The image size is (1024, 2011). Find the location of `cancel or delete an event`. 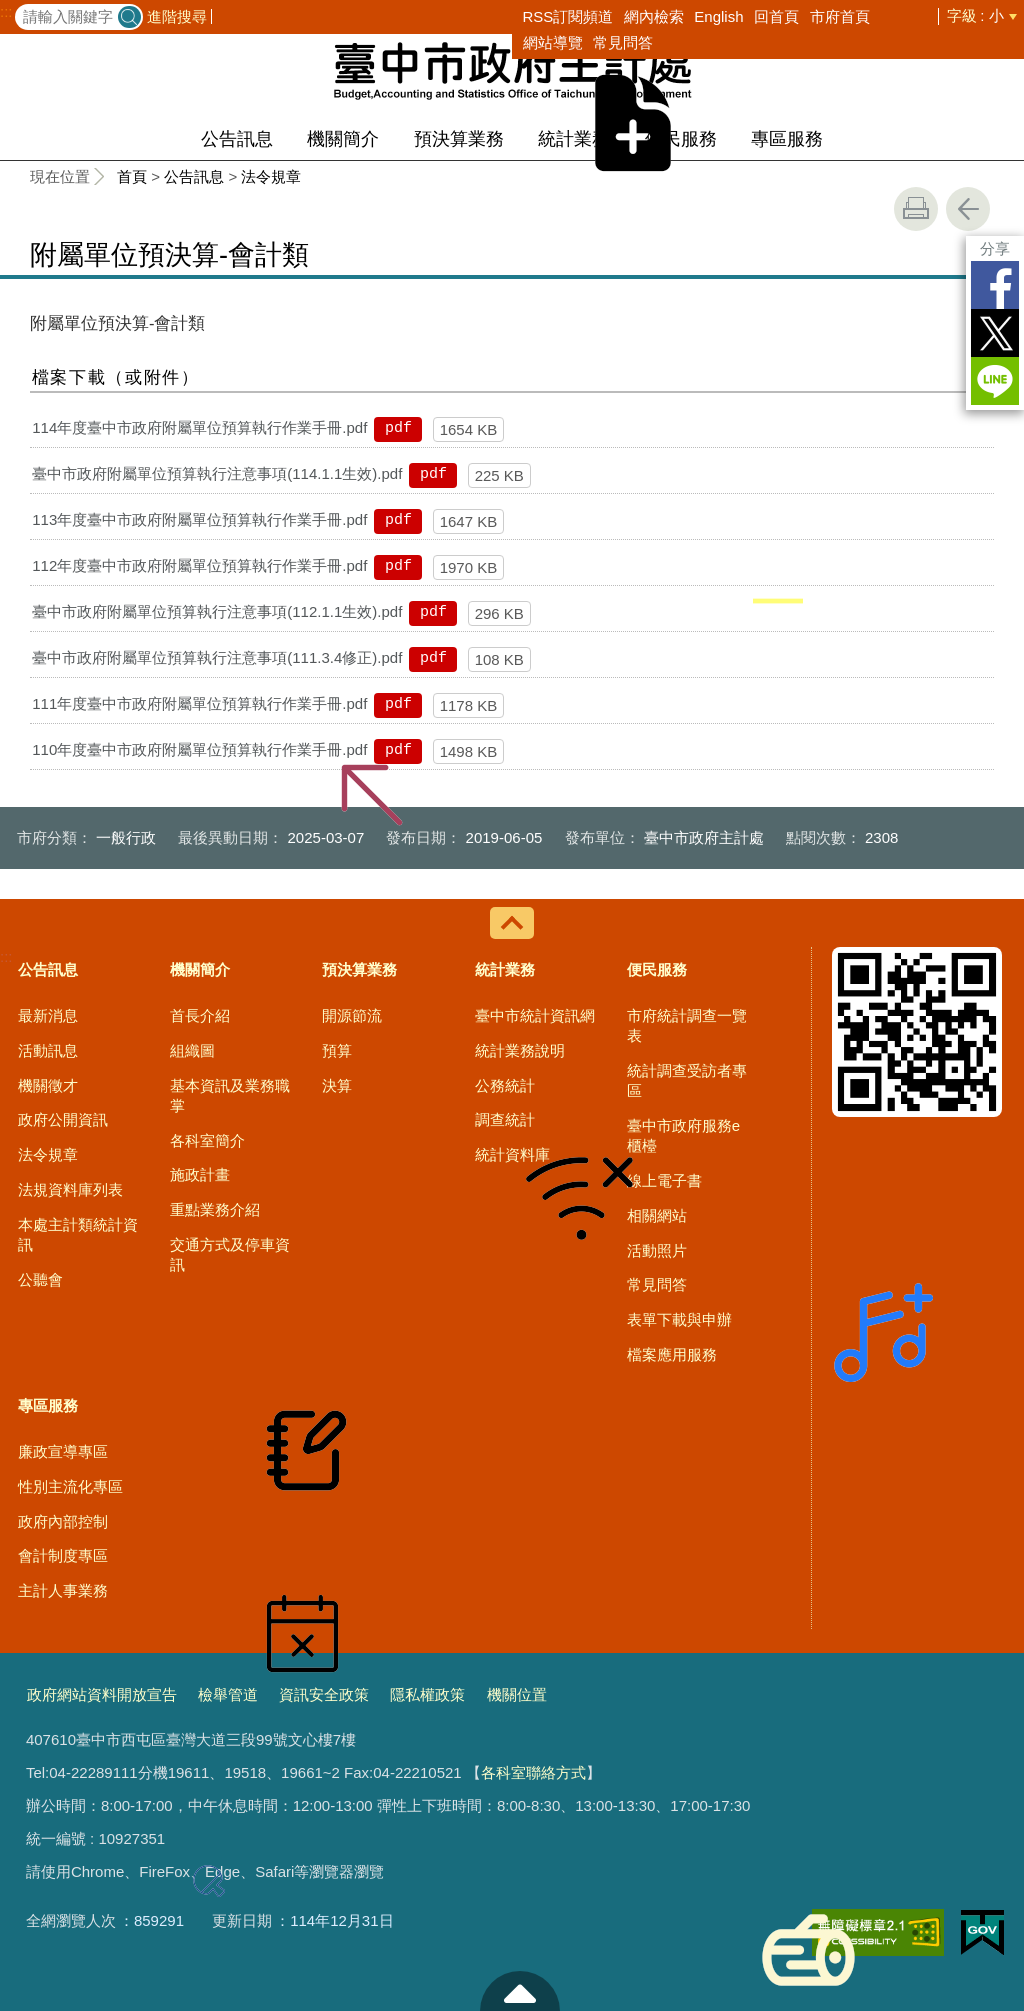

cancel or delete an event is located at coordinates (302, 1636).